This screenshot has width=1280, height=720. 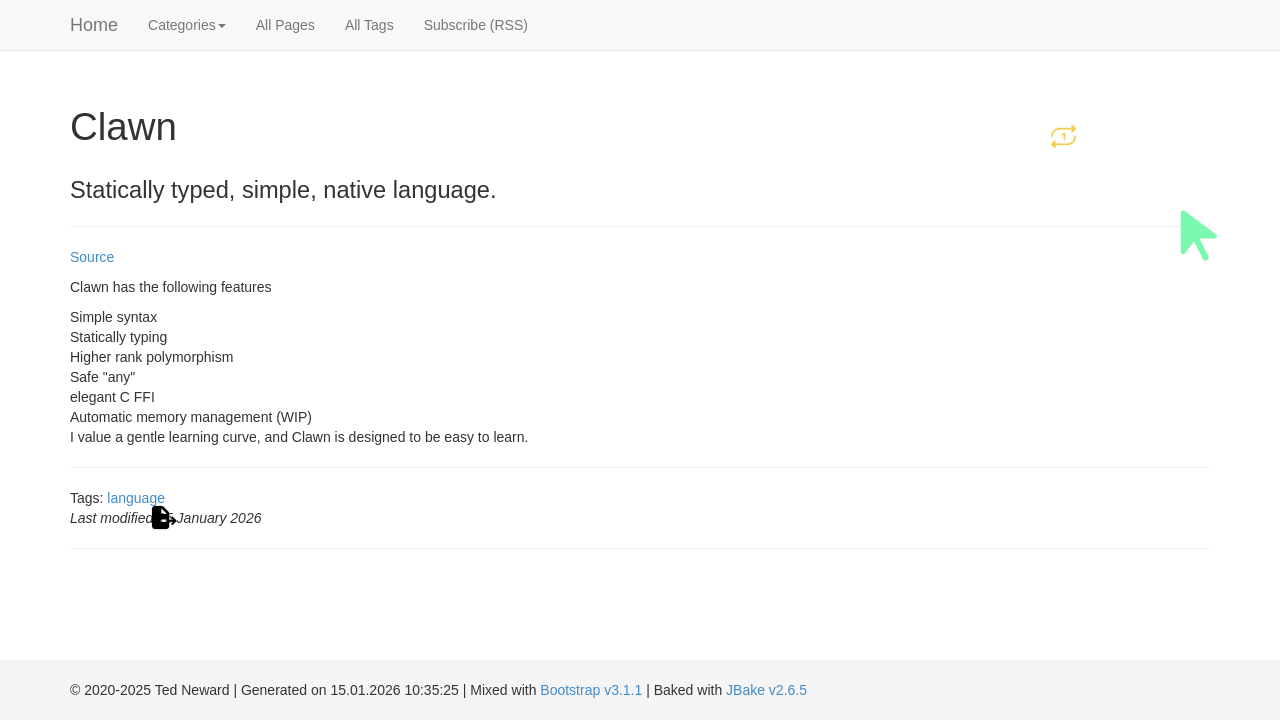 What do you see at coordinates (163, 517) in the screenshot?
I see `export file to another location or format` at bounding box center [163, 517].